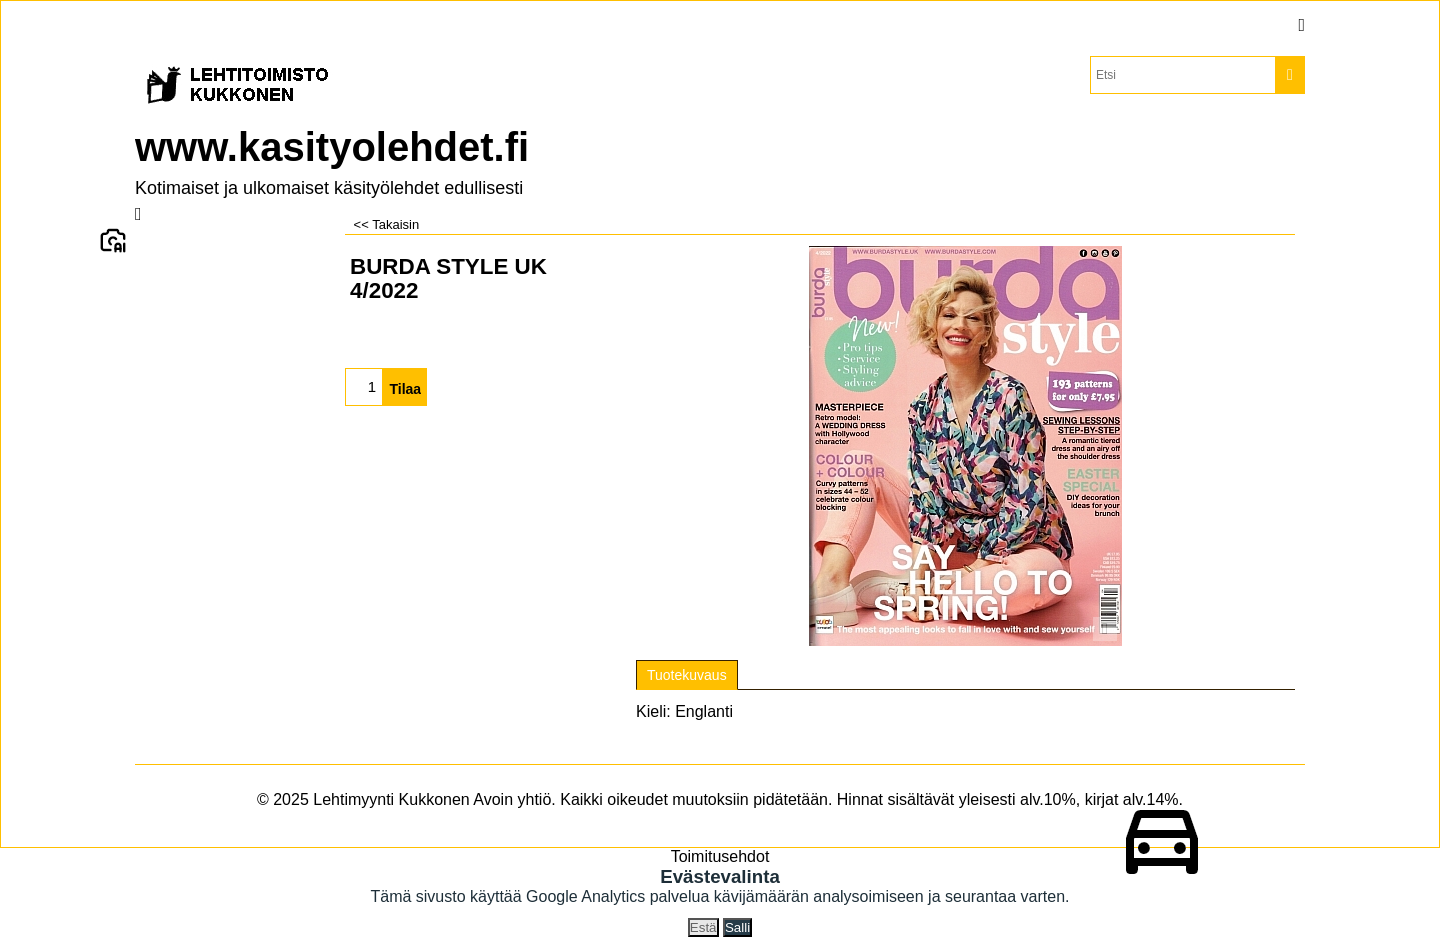 The width and height of the screenshot is (1440, 937). Describe the element at coordinates (1162, 842) in the screenshot. I see `indicates it's time to leave for your destination` at that location.